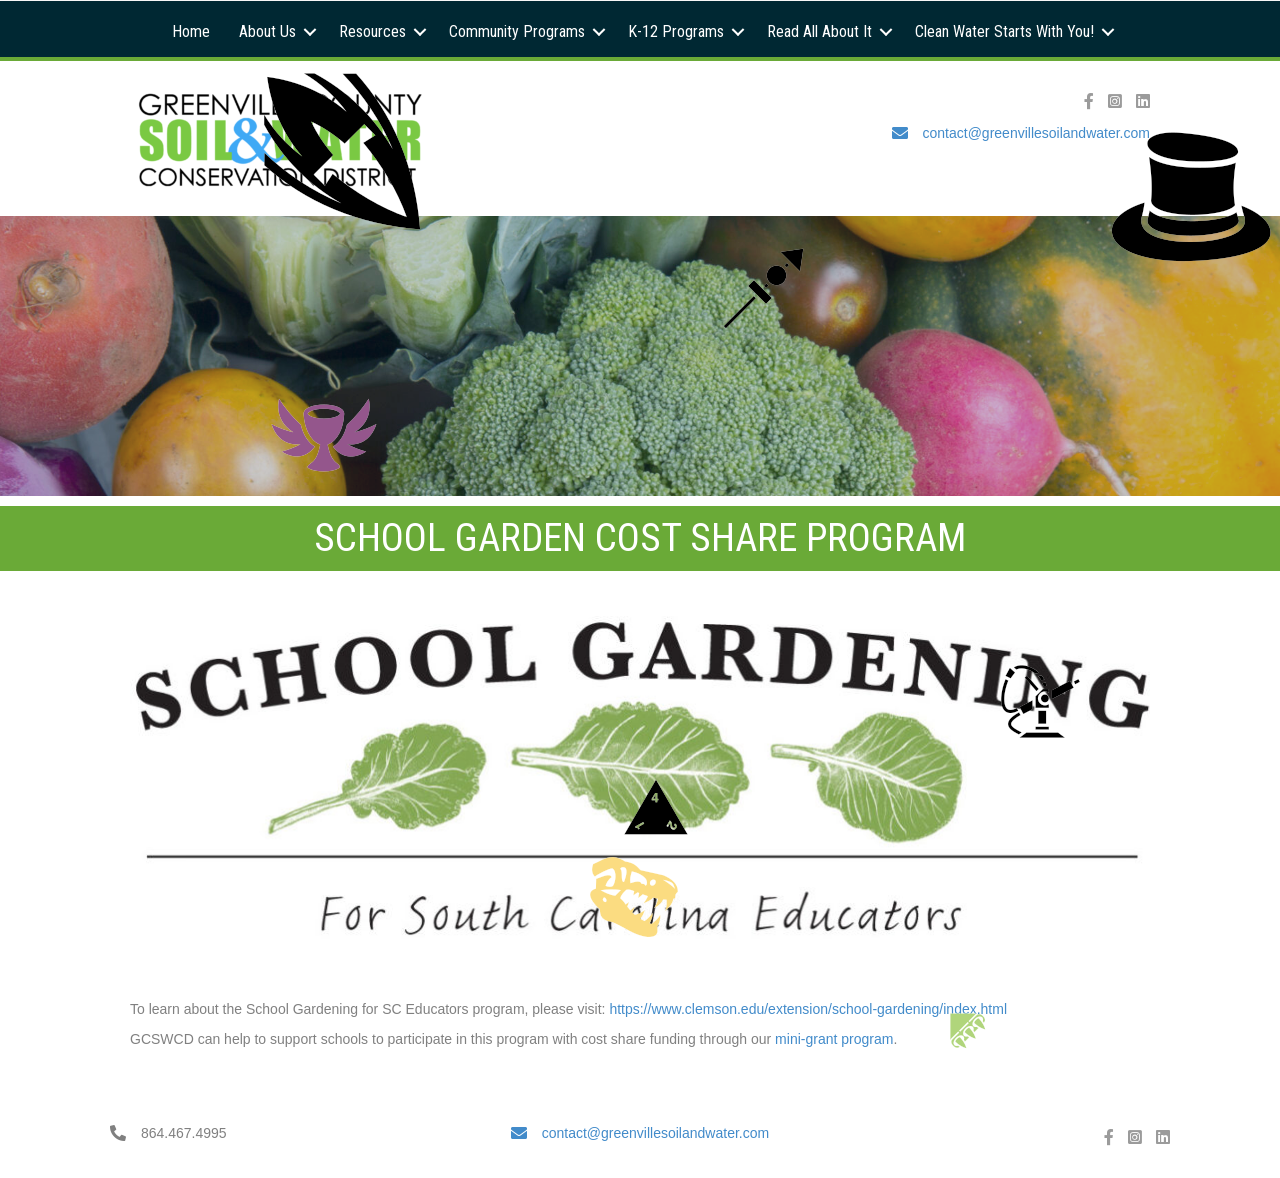  Describe the element at coordinates (1040, 701) in the screenshot. I see `deploy defensive laser turret` at that location.